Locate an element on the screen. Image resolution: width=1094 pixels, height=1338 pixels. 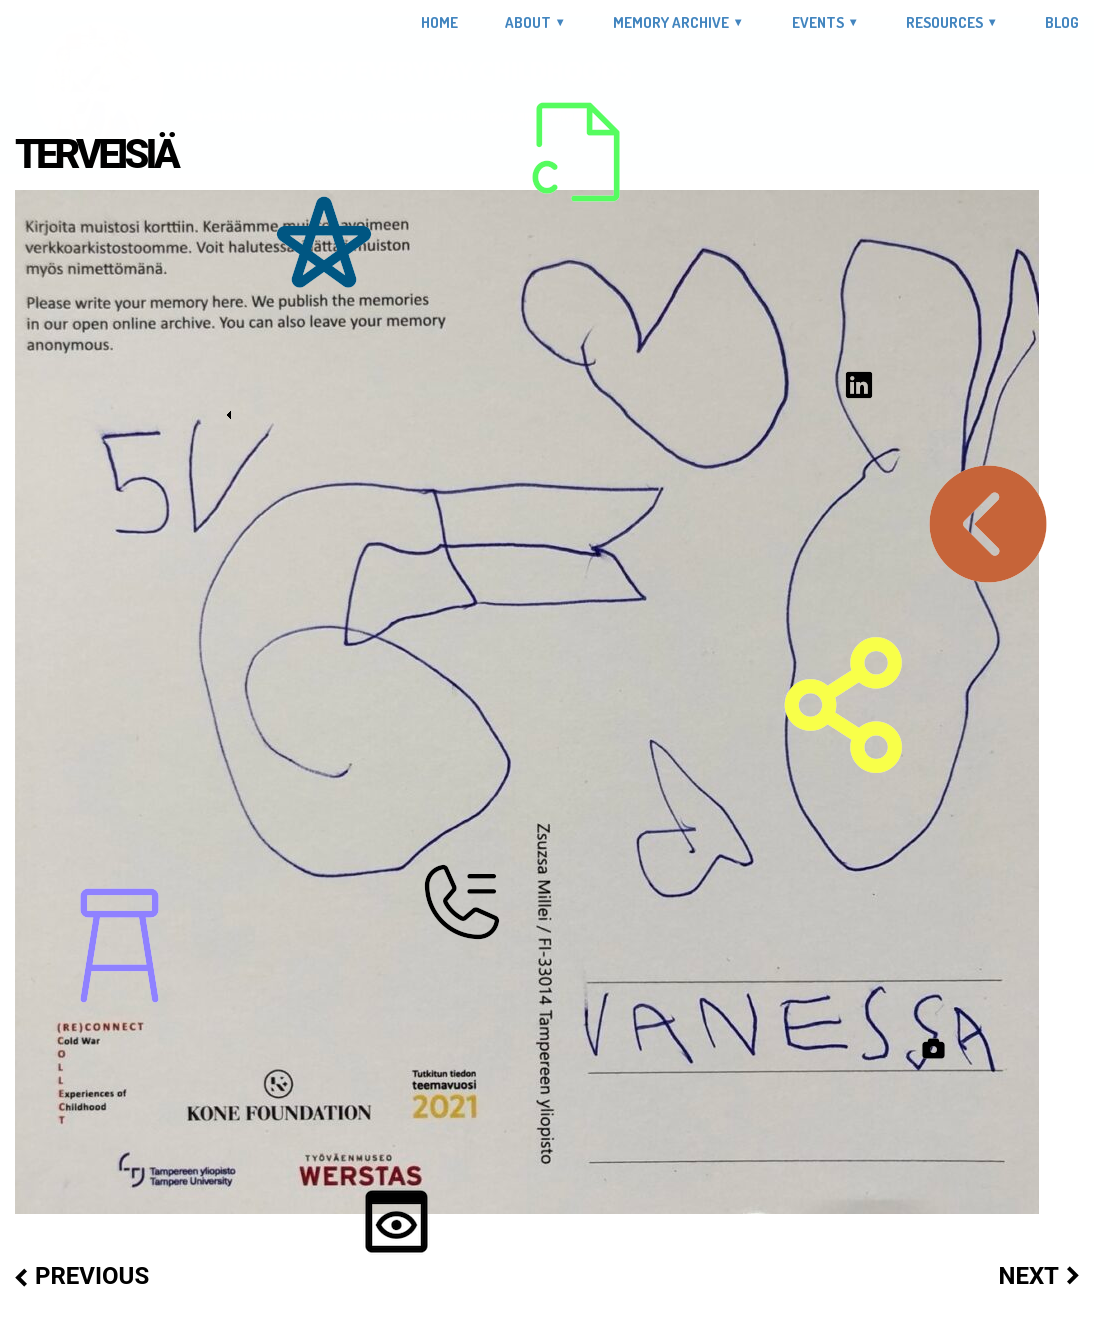
browse furniture or seating options is located at coordinates (119, 945).